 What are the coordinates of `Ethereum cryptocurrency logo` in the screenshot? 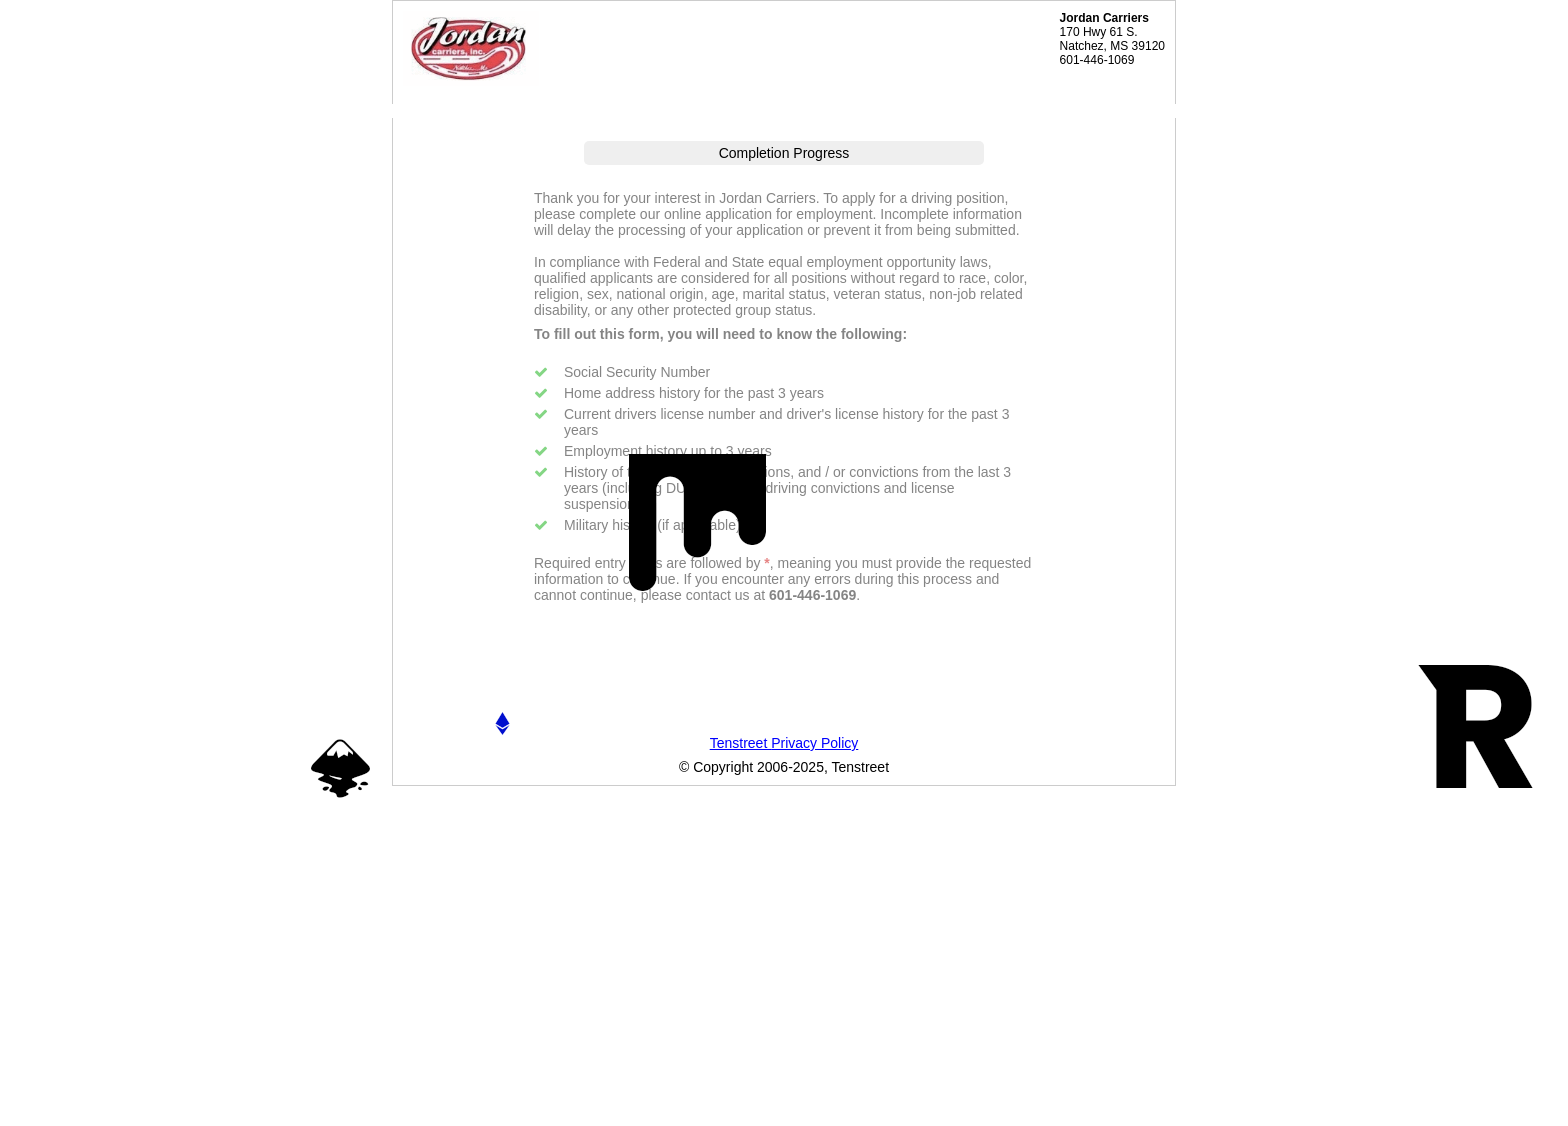 It's located at (502, 723).